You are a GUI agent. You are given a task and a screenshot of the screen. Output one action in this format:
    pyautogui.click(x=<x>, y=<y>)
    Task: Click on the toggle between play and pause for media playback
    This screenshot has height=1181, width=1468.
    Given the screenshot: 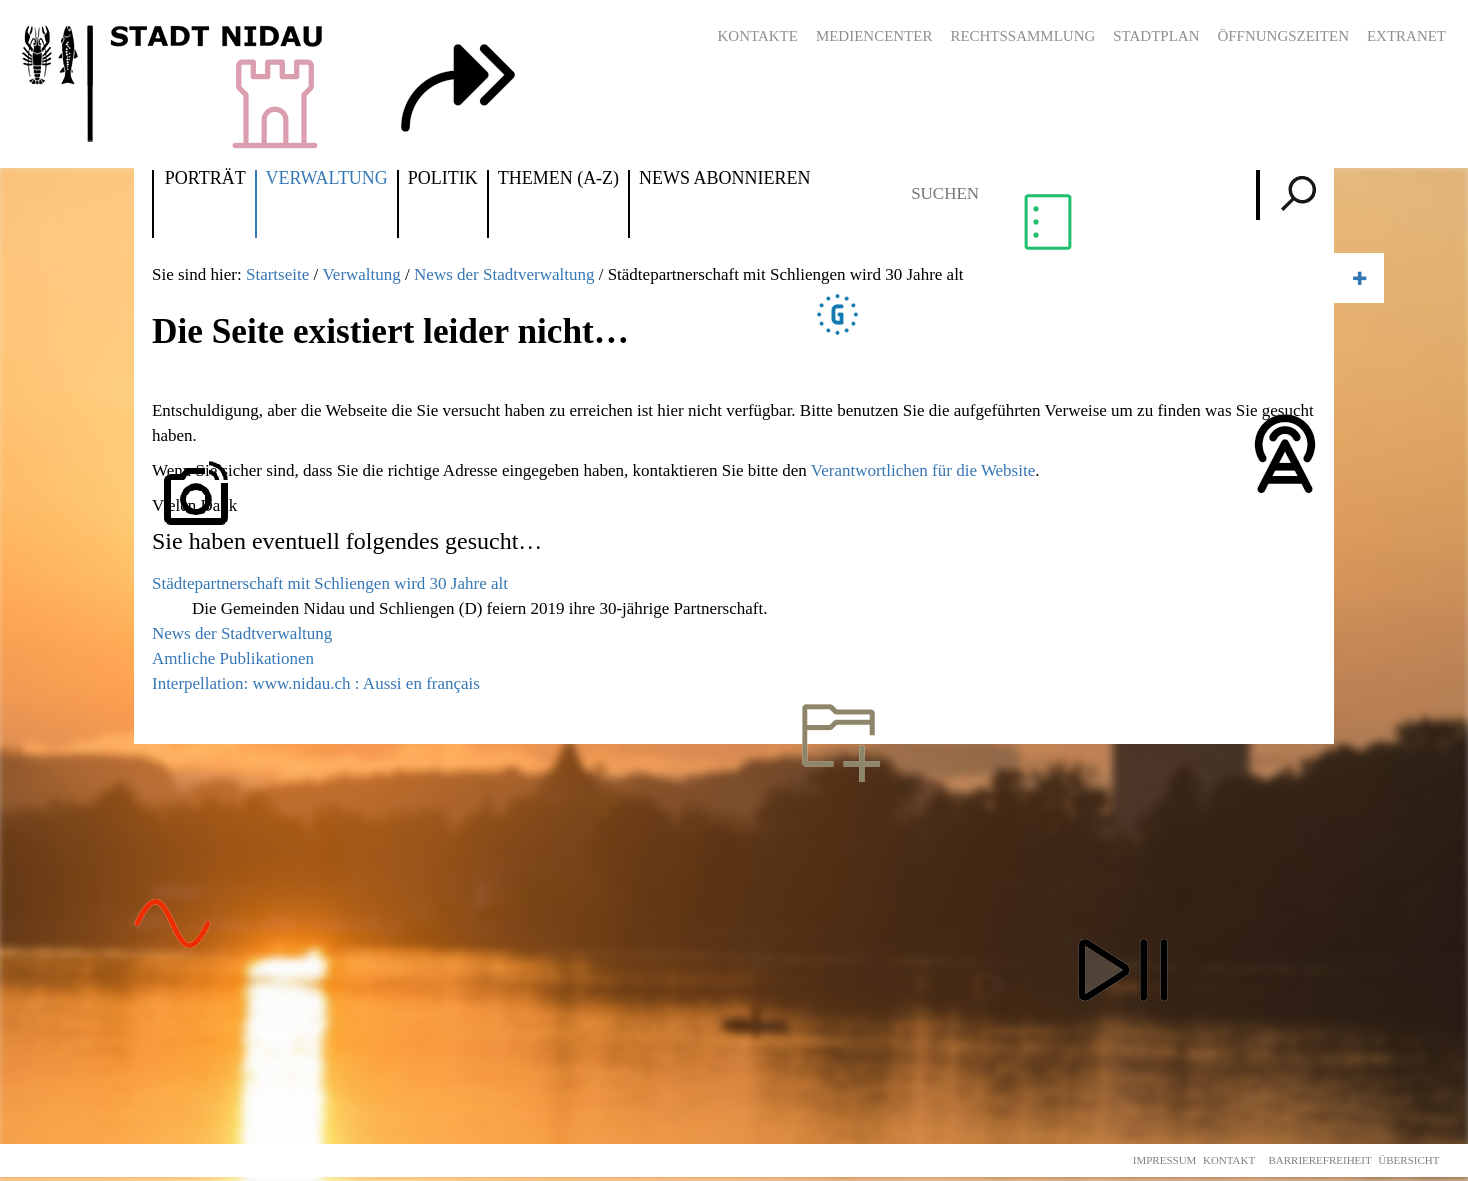 What is the action you would take?
    pyautogui.click(x=1123, y=970)
    